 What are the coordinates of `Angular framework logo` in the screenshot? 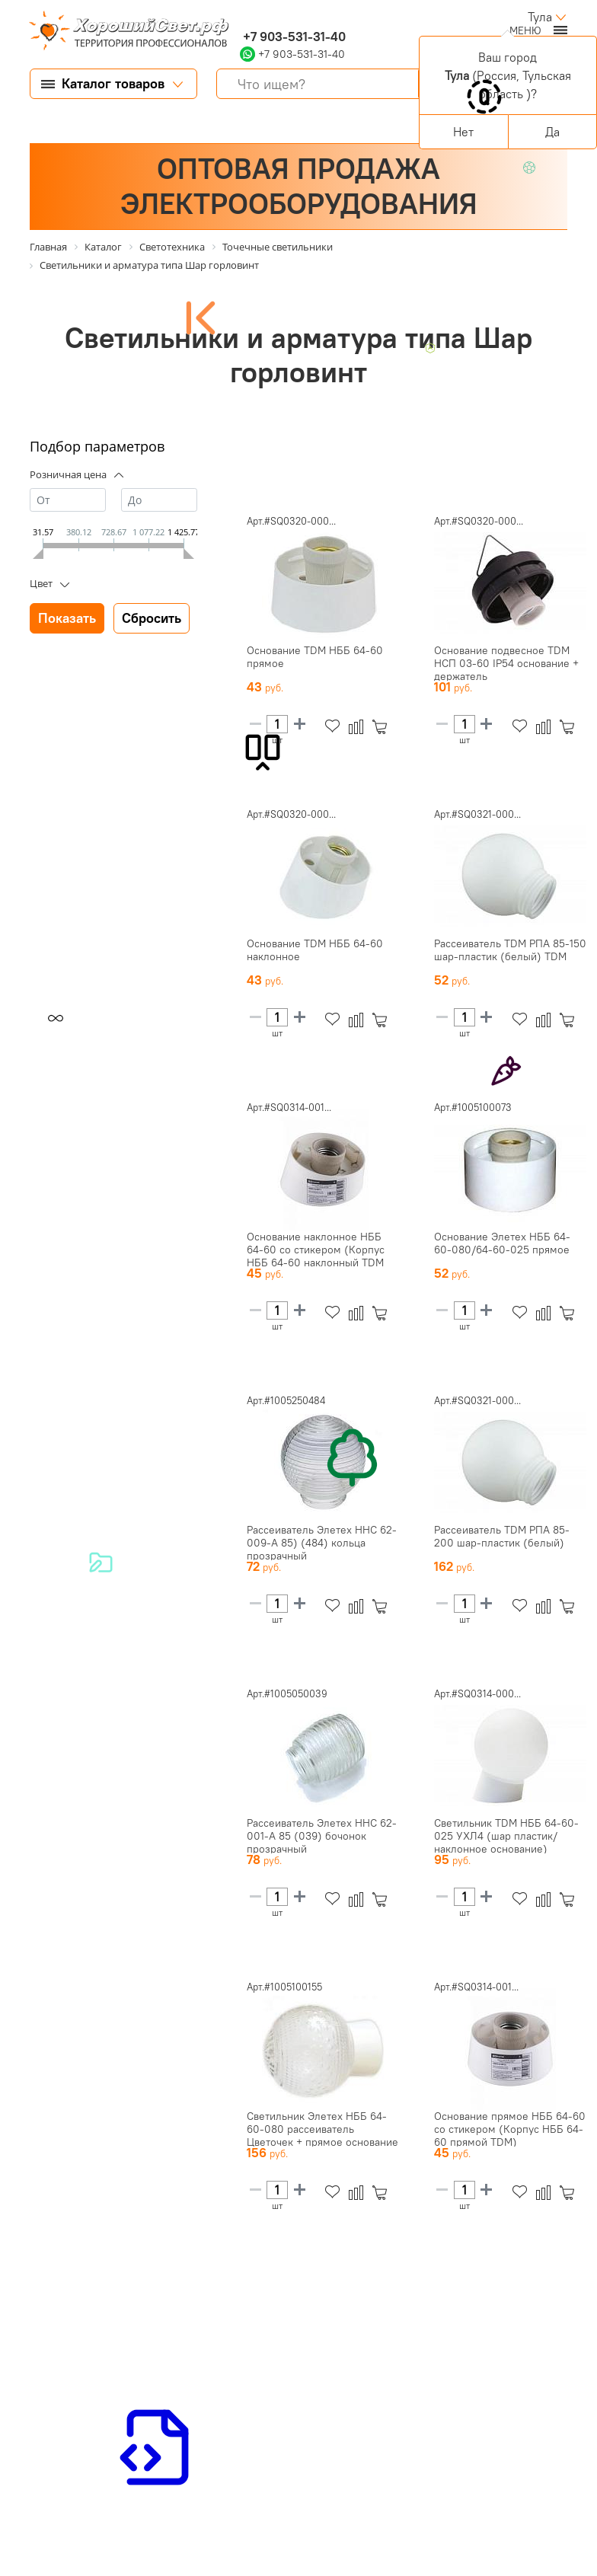 It's located at (430, 348).